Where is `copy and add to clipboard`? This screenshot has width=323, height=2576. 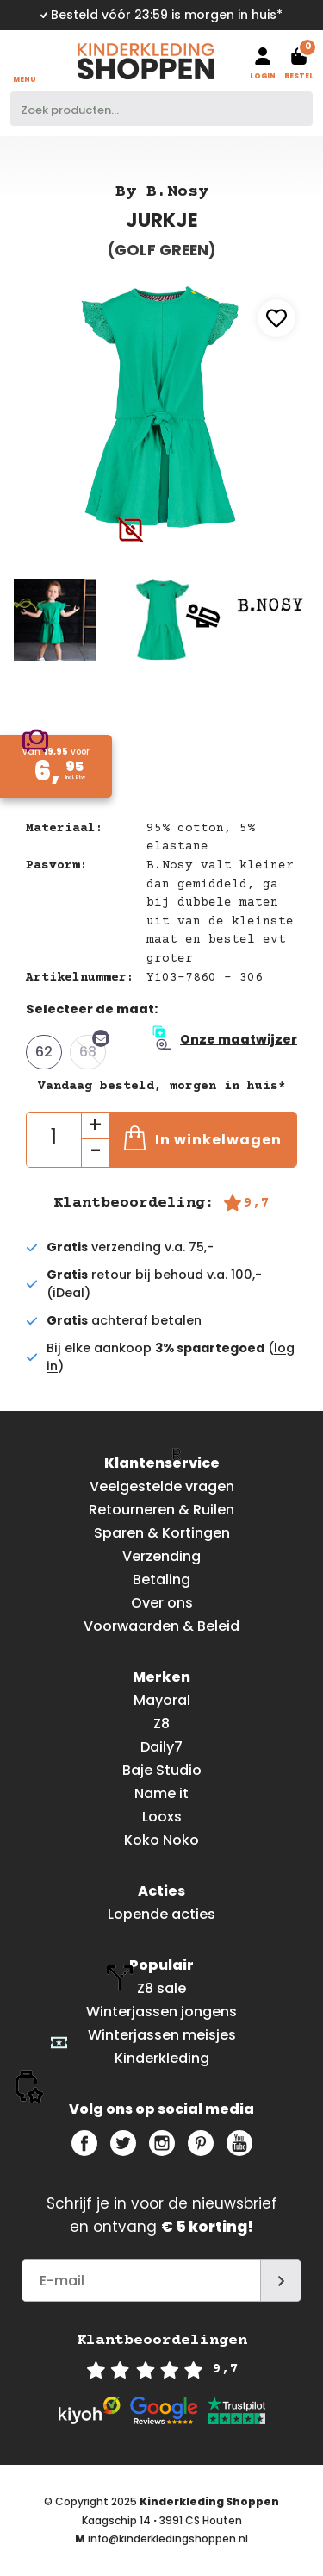 copy and add to clipboard is located at coordinates (158, 1031).